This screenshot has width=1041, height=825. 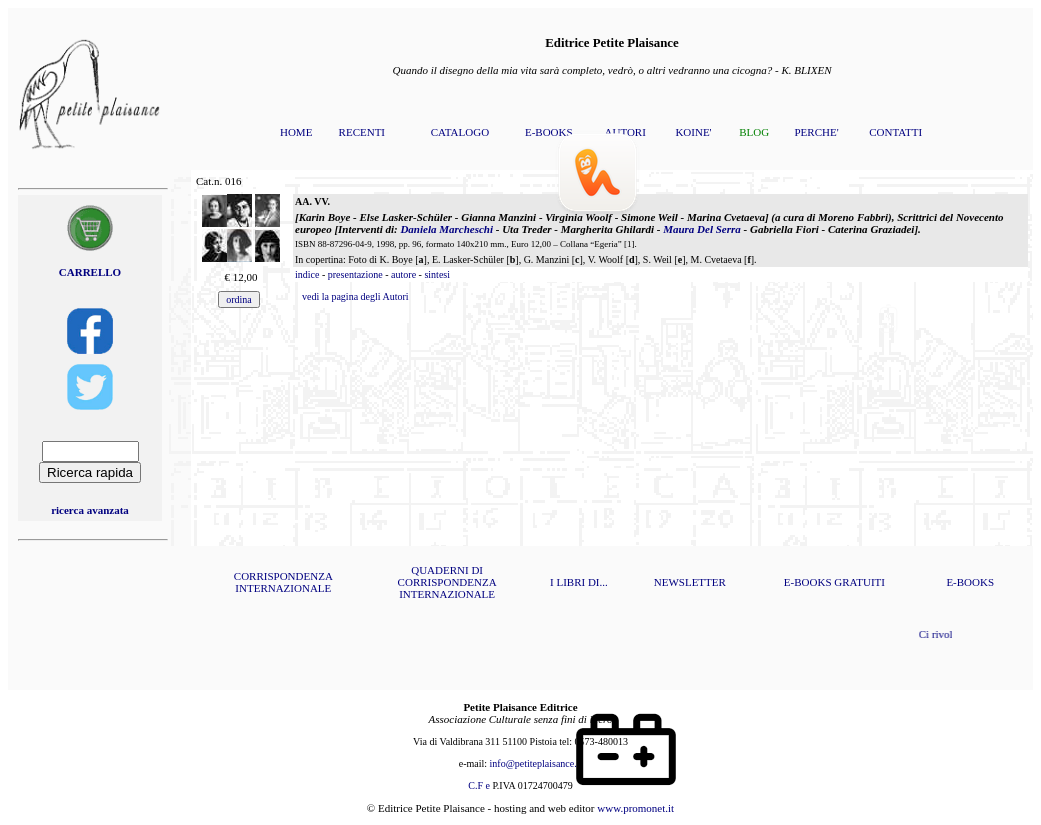 What do you see at coordinates (626, 753) in the screenshot?
I see `check vehicle battery status` at bounding box center [626, 753].